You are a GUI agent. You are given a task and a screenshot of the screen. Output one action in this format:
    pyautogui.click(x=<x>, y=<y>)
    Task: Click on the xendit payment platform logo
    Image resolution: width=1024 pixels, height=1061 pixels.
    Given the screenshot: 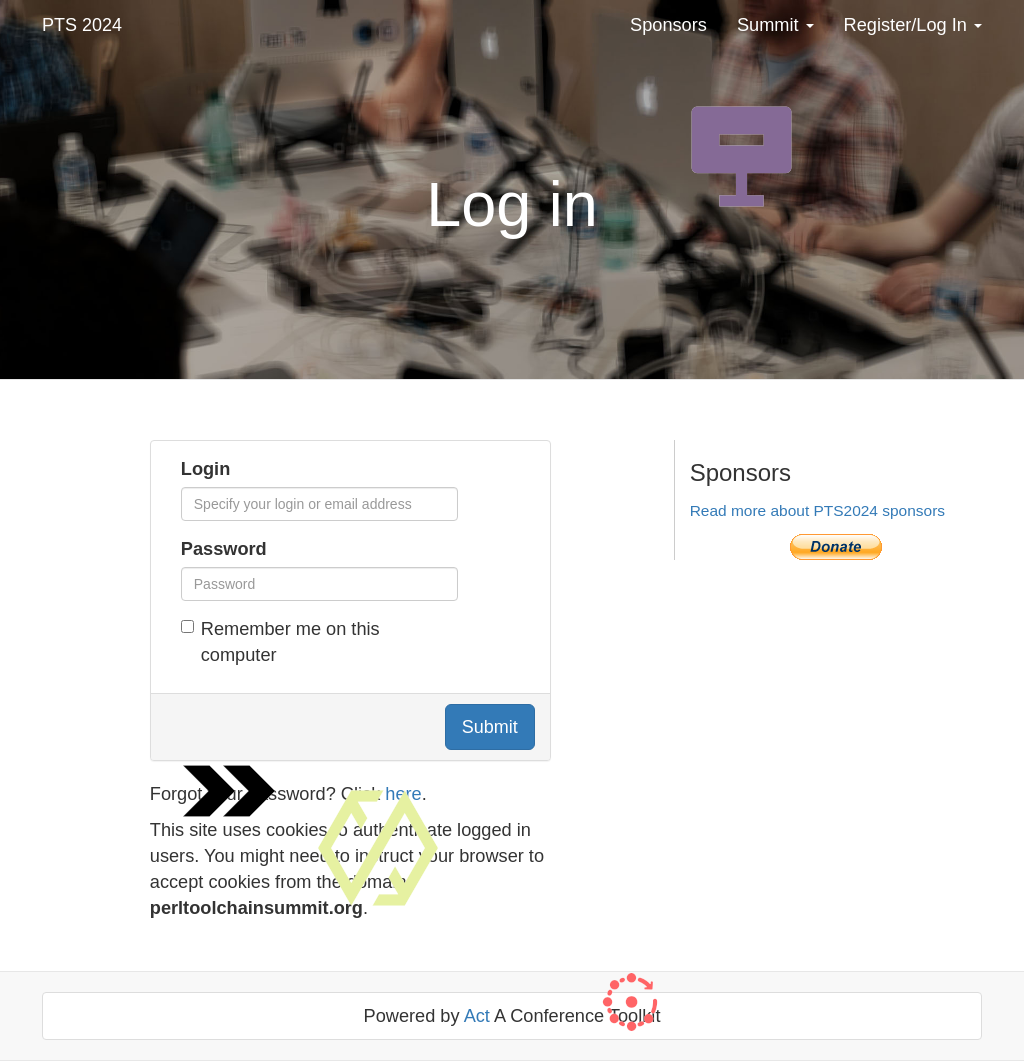 What is the action you would take?
    pyautogui.click(x=378, y=848)
    